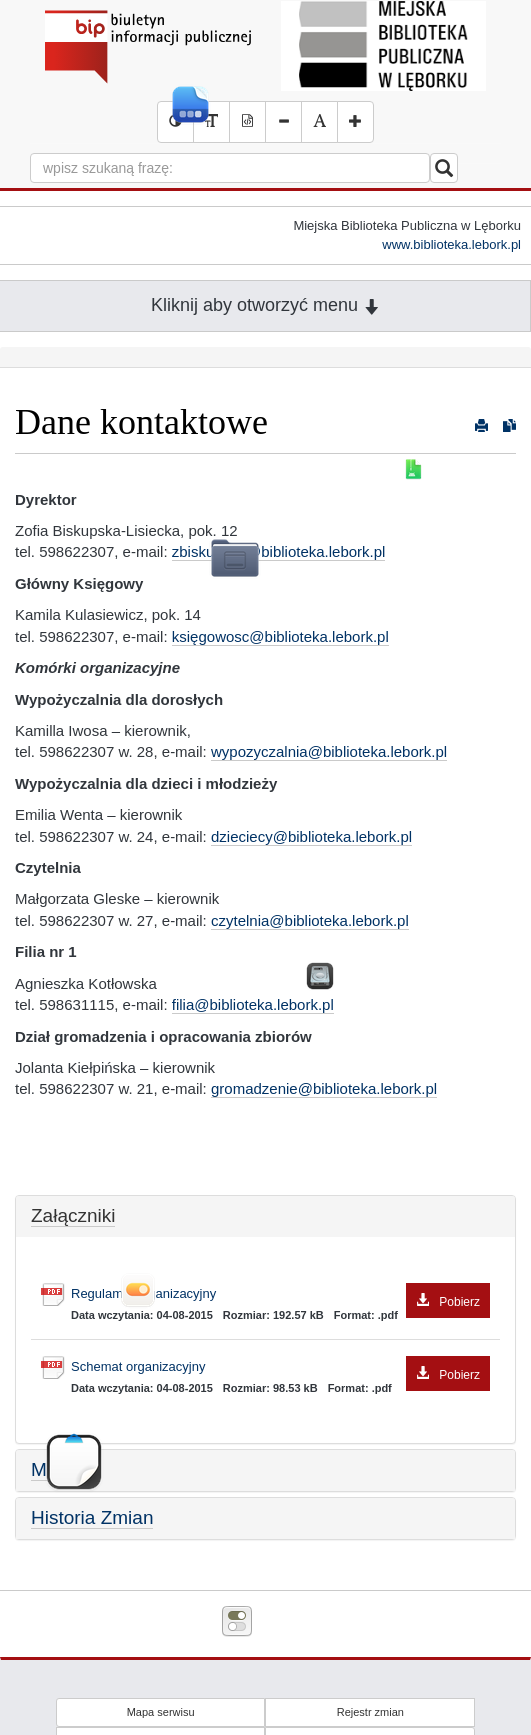 Image resolution: width=531 pixels, height=1735 pixels. What do you see at coordinates (138, 1290) in the screenshot?
I see `open system control center settings` at bounding box center [138, 1290].